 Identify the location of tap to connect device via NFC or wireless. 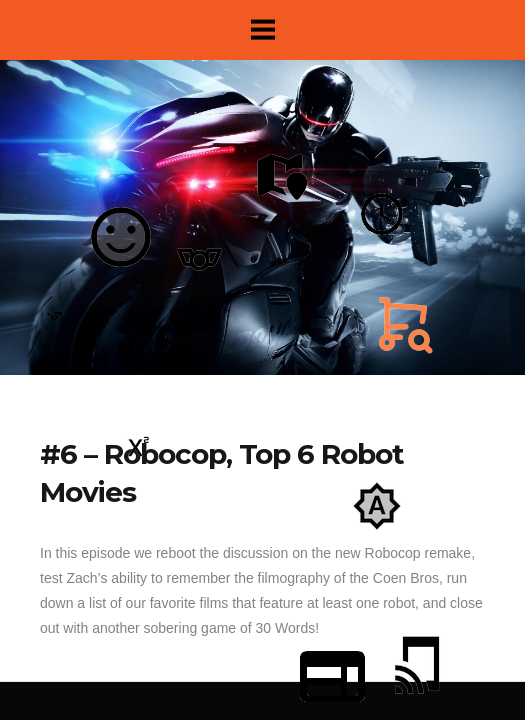
(421, 665).